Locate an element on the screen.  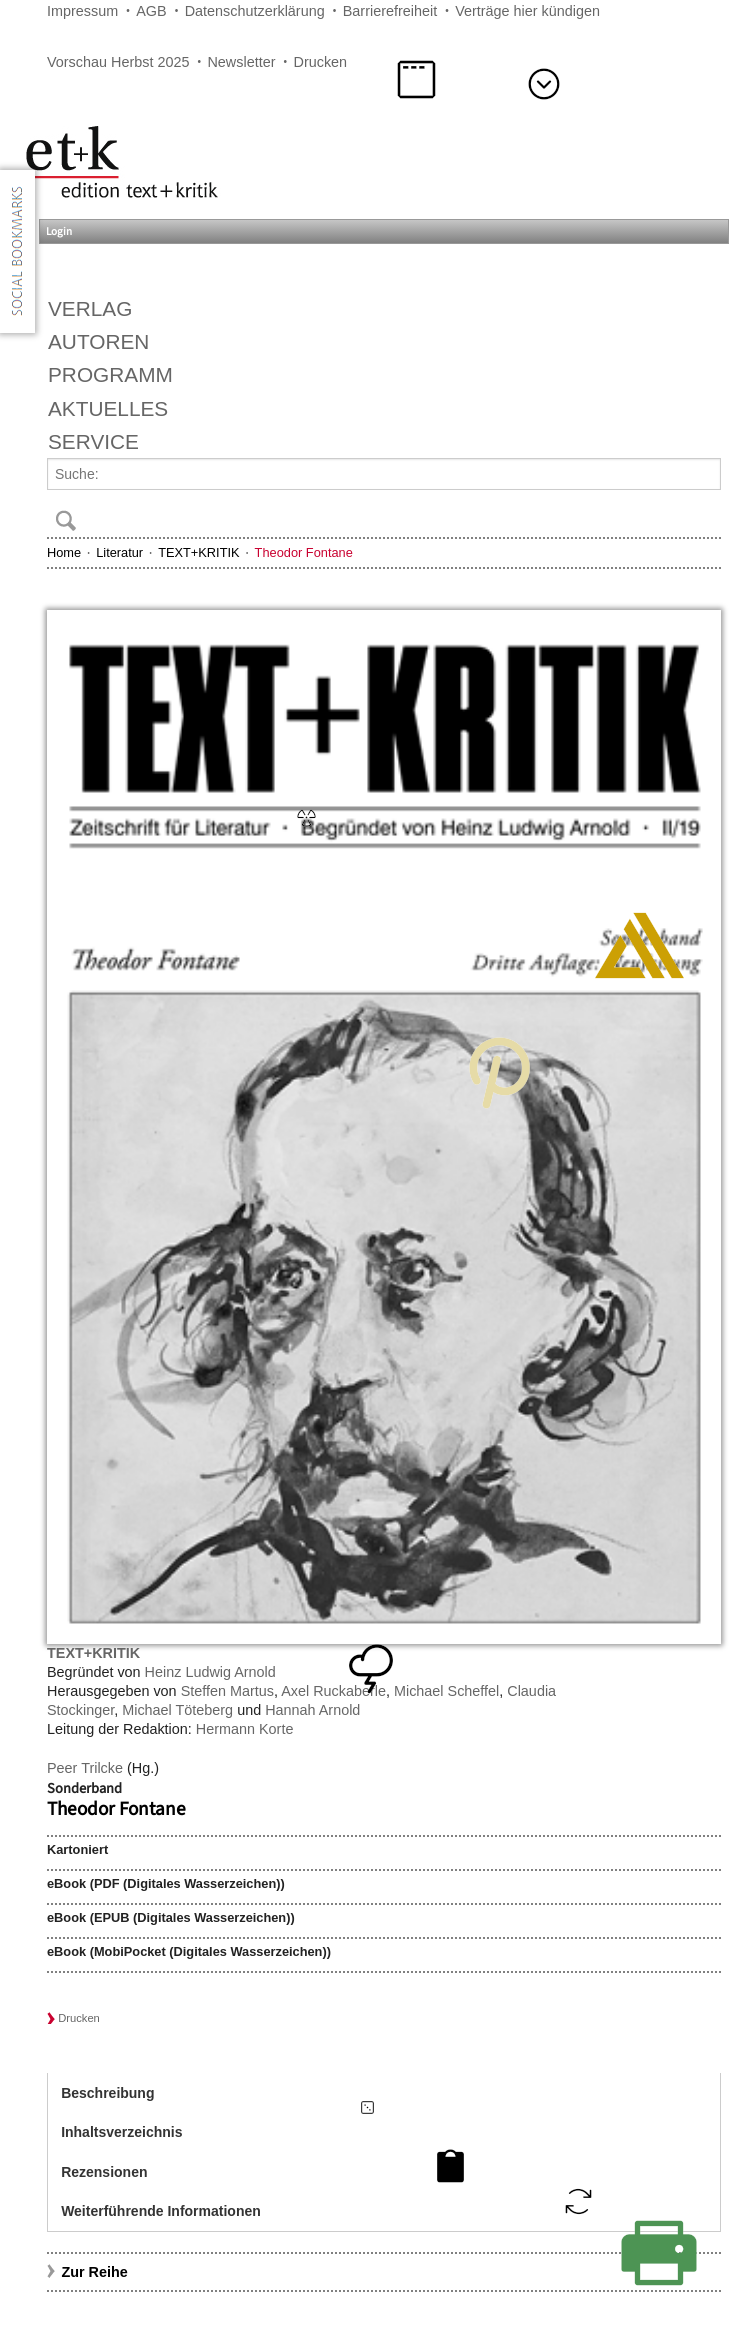
expand dropdown menu or content is located at coordinates (544, 84).